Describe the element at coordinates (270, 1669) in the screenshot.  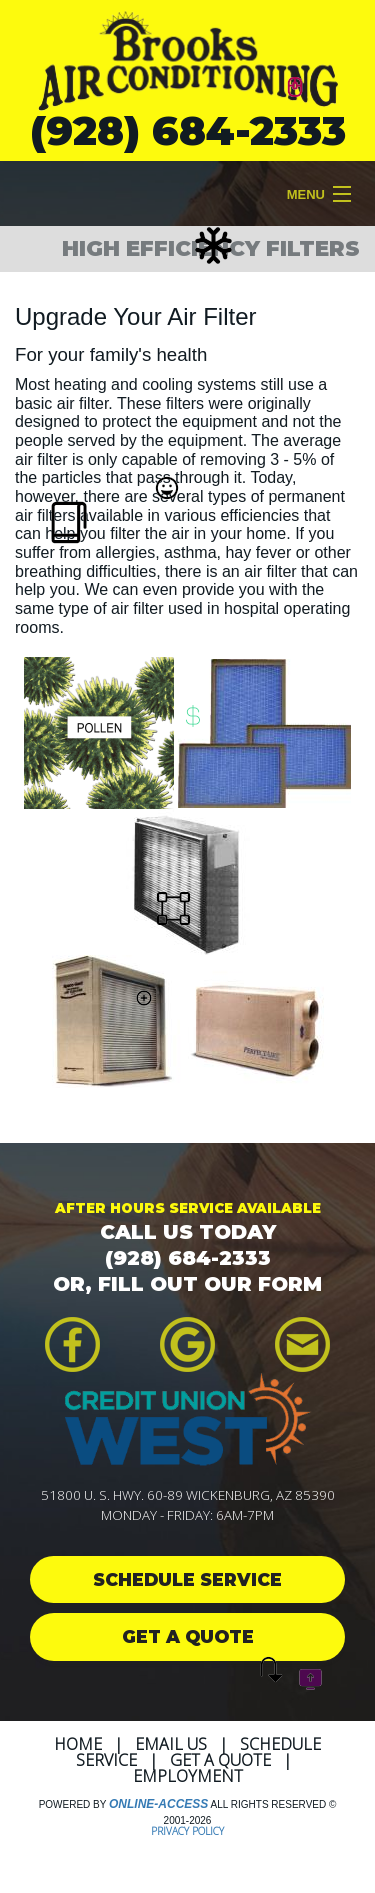
I see `redo or repeat last action` at that location.